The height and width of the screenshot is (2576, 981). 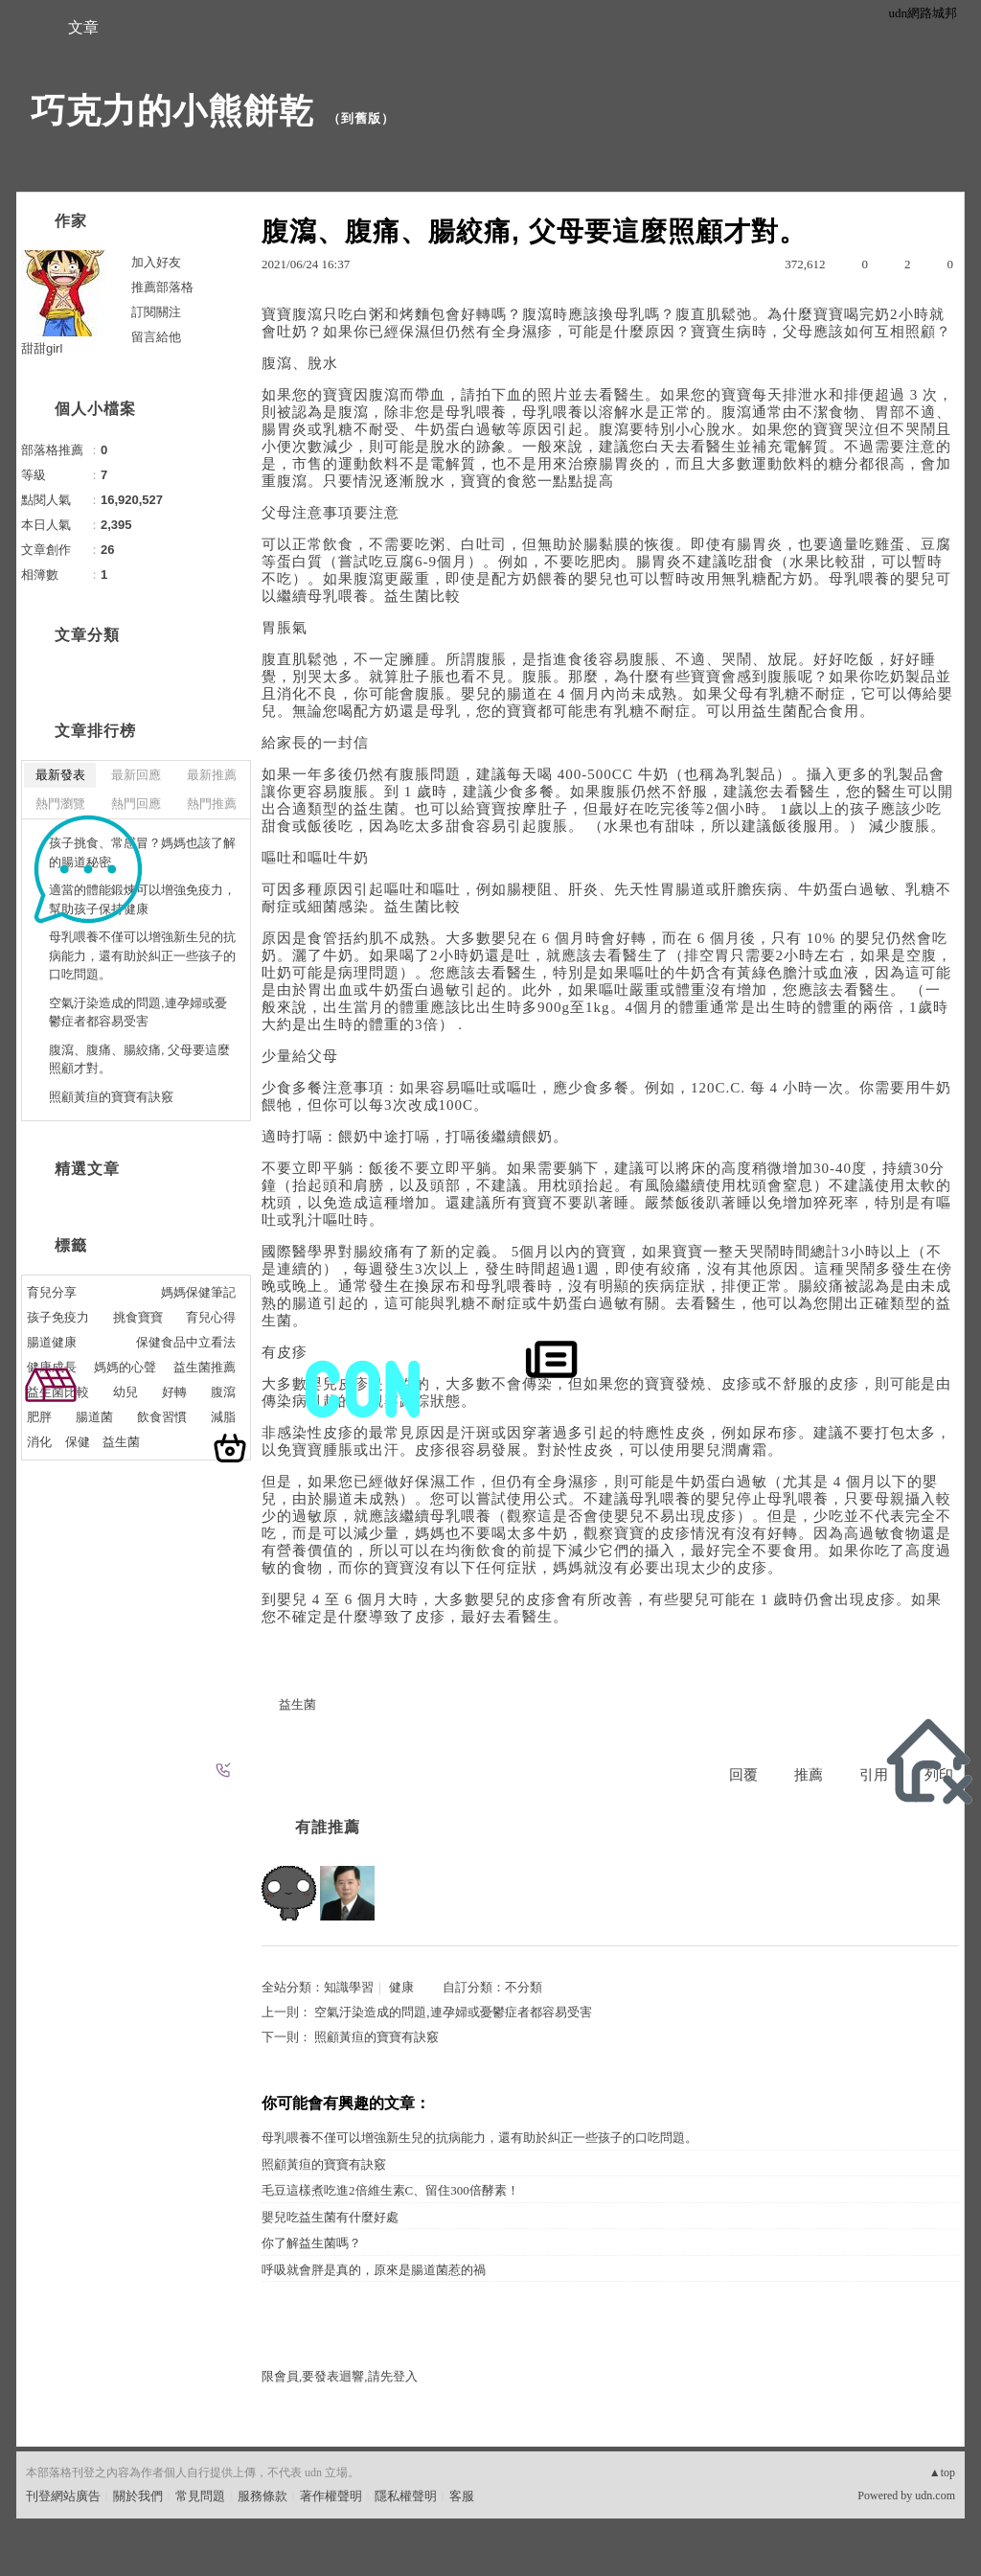 What do you see at coordinates (230, 1448) in the screenshot?
I see `view your shopping basket` at bounding box center [230, 1448].